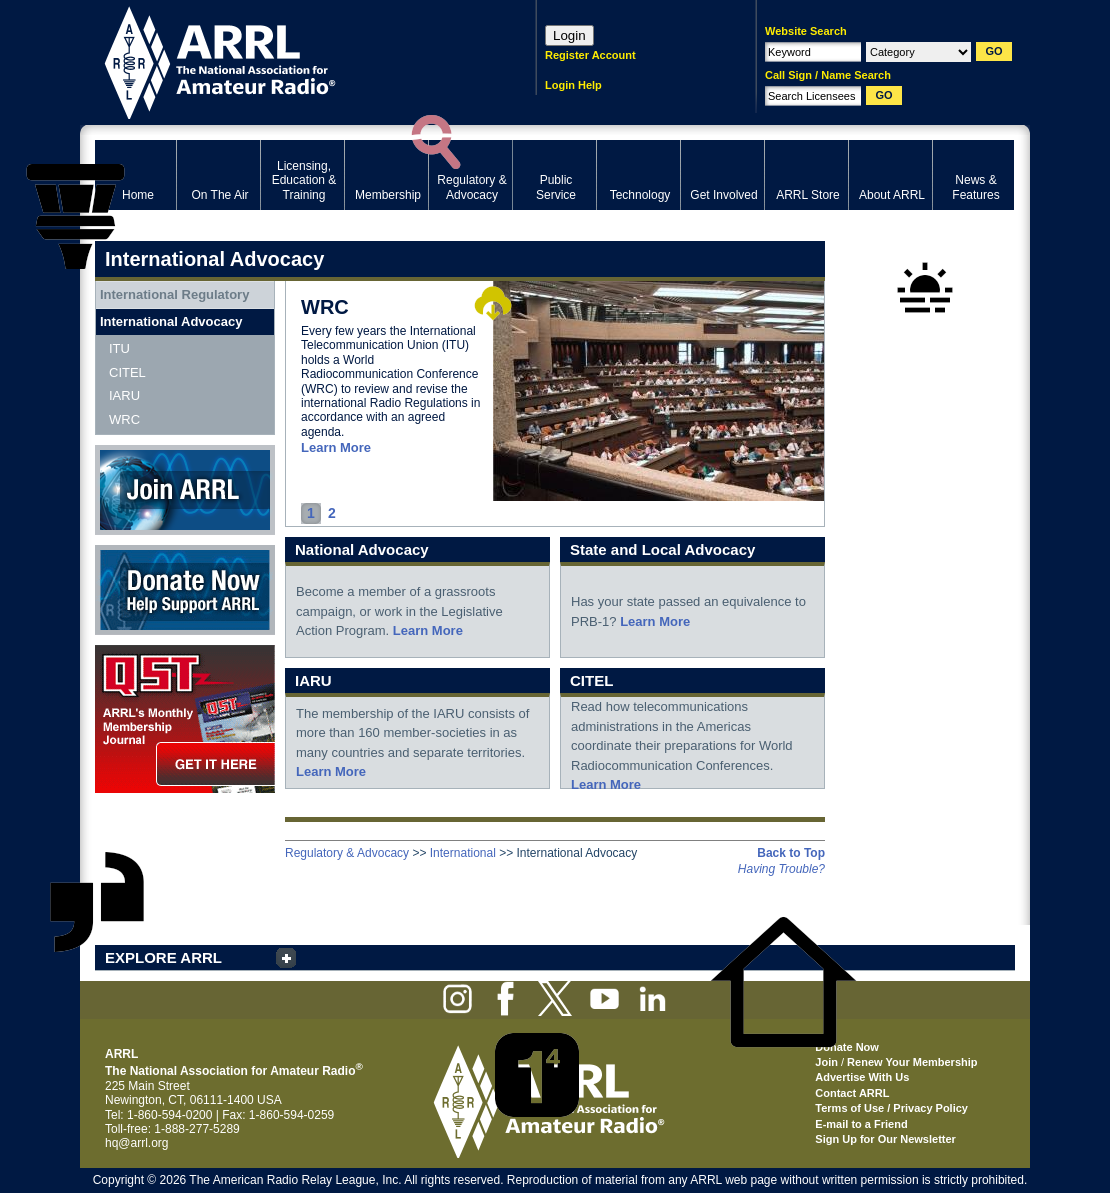 Image resolution: width=1110 pixels, height=1193 pixels. Describe the element at coordinates (97, 902) in the screenshot. I see `visit glassdoor website` at that location.